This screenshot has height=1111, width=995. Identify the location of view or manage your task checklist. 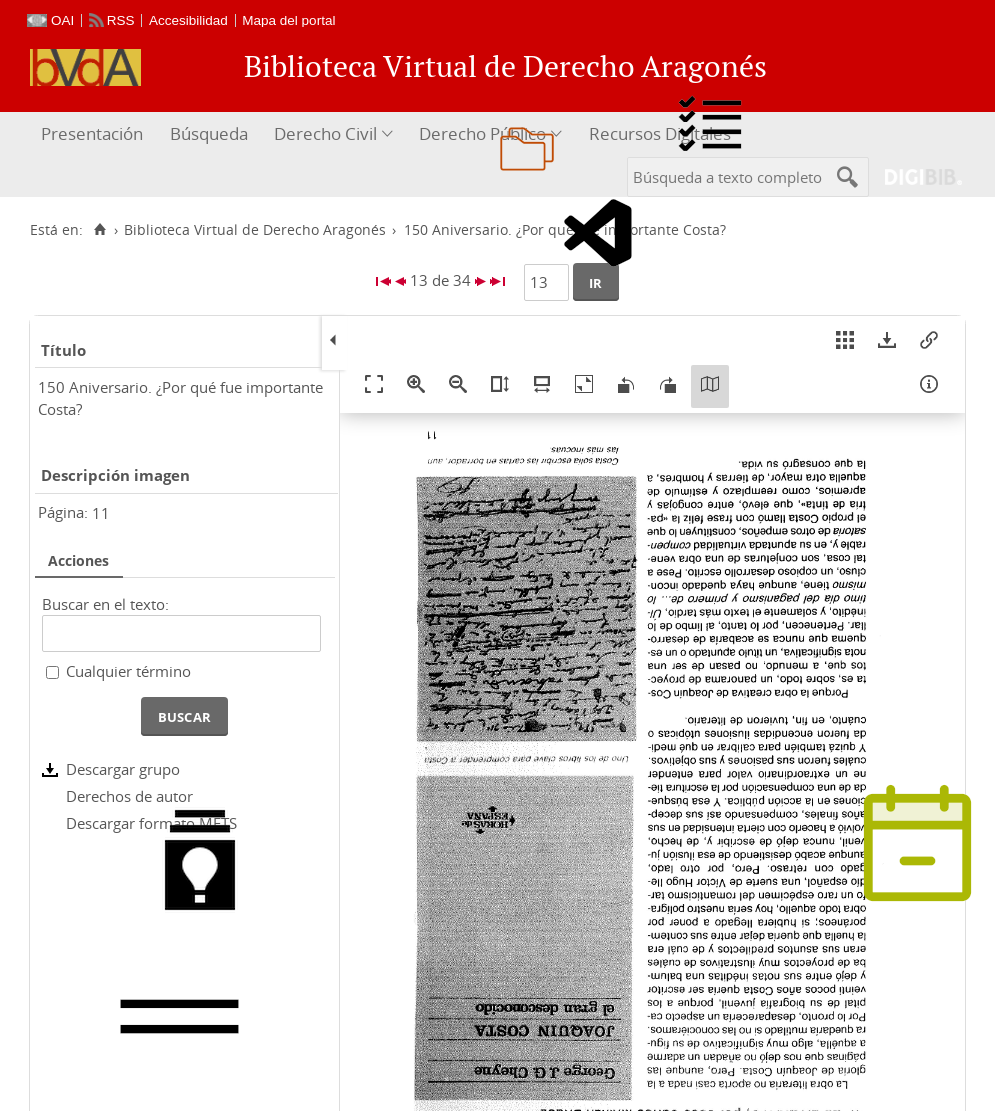
(707, 124).